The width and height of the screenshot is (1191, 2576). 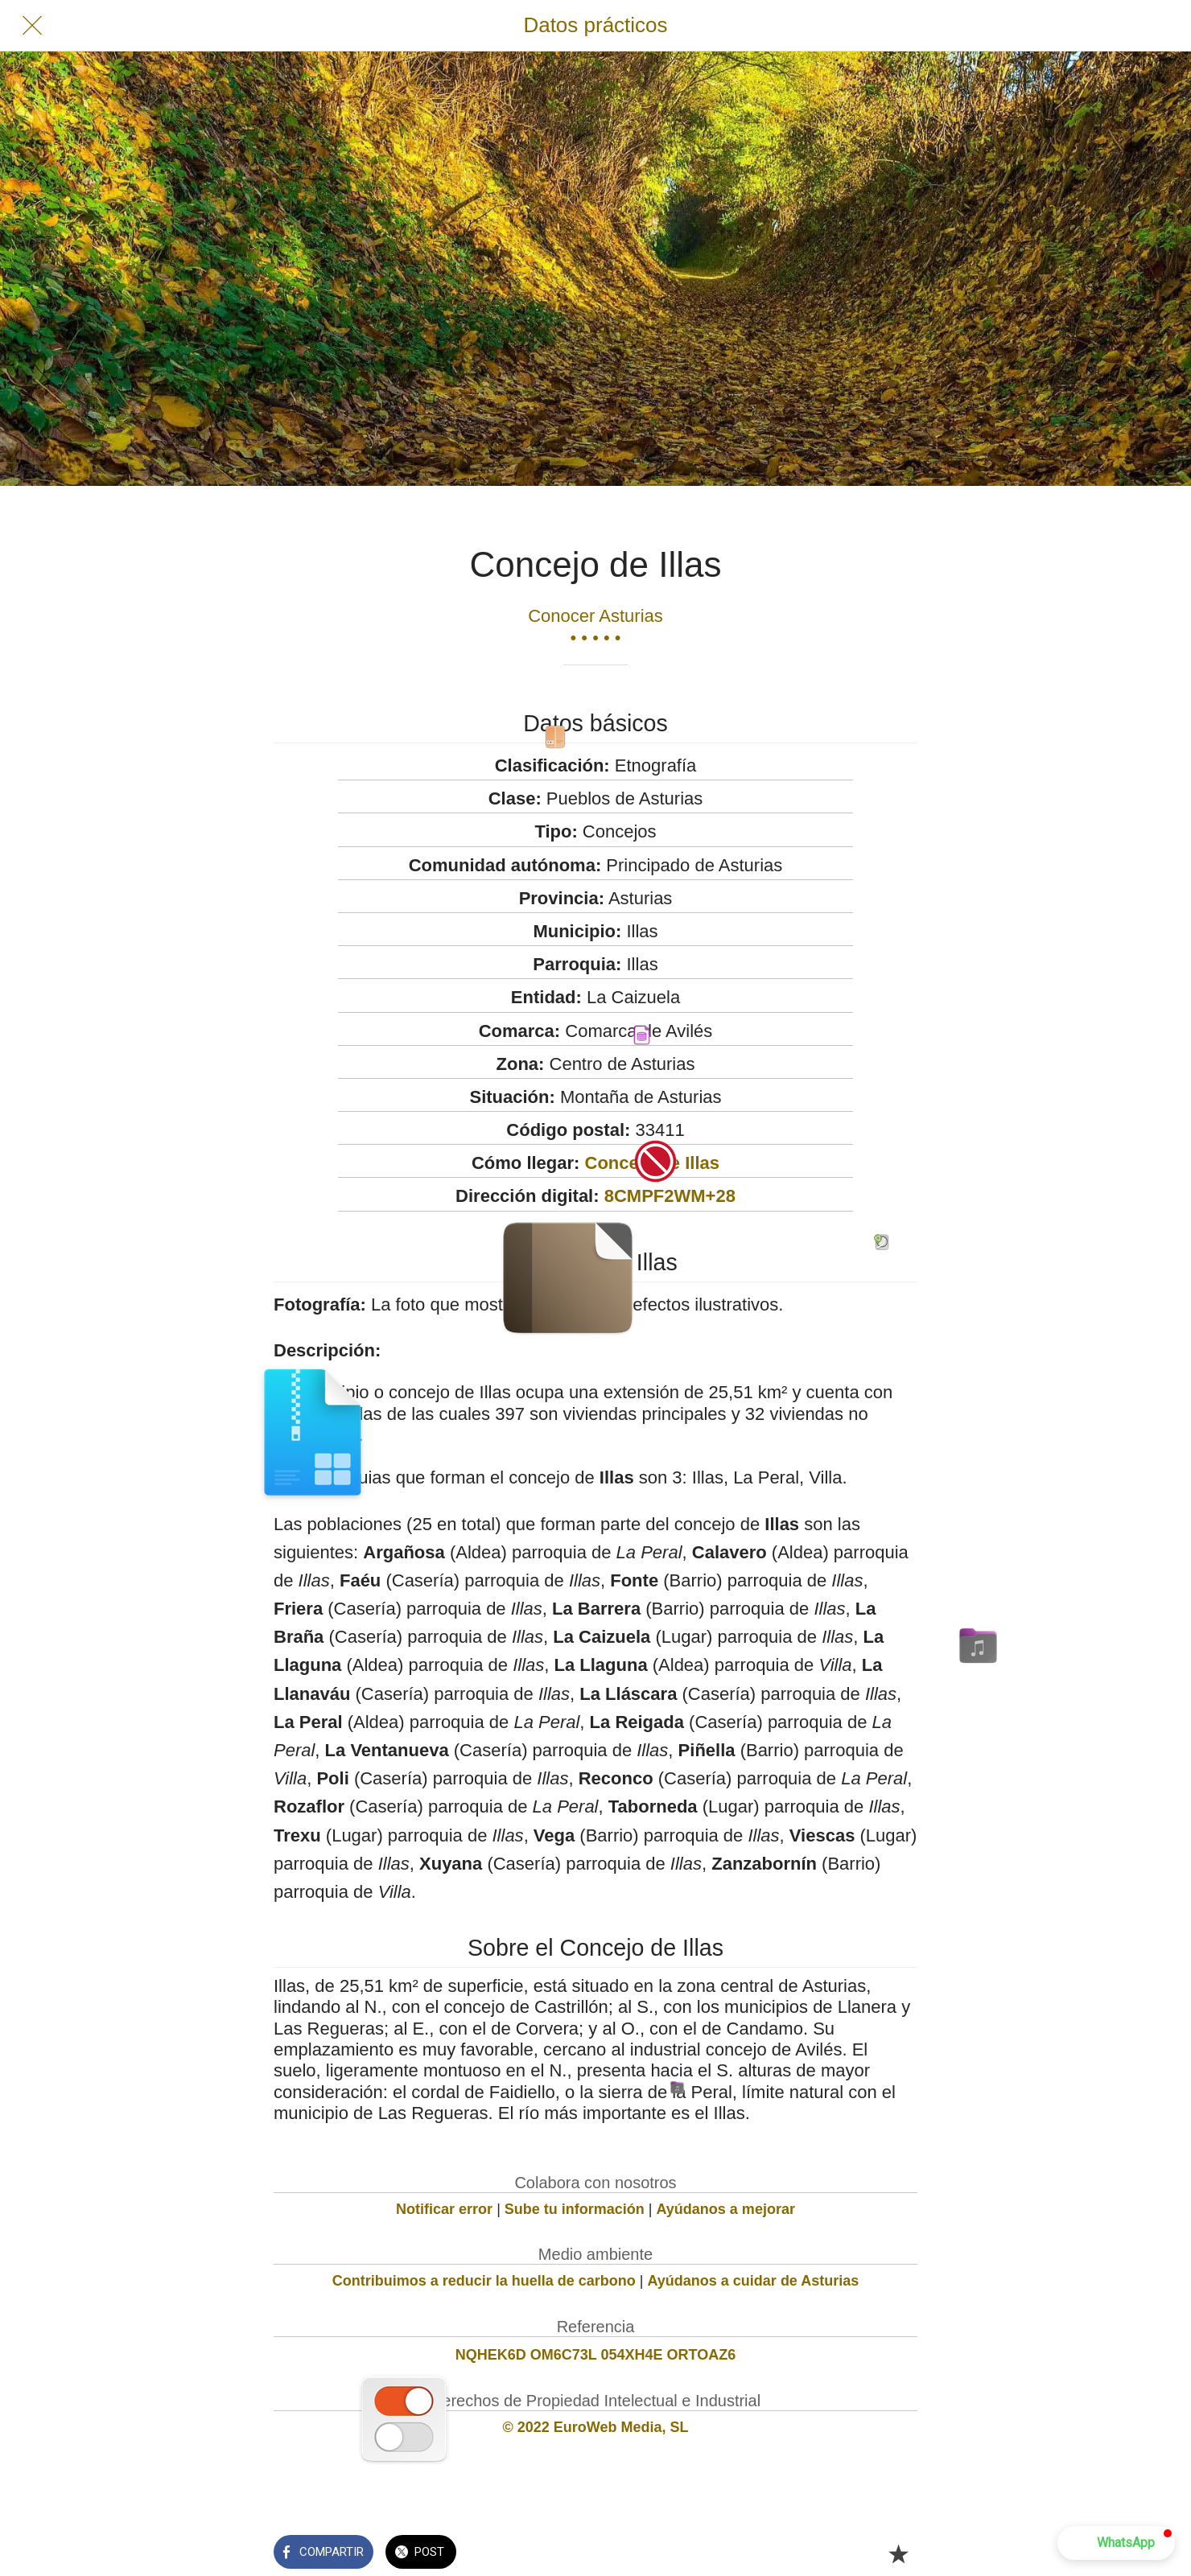 What do you see at coordinates (641, 1035) in the screenshot?
I see `libreoffice base database file` at bounding box center [641, 1035].